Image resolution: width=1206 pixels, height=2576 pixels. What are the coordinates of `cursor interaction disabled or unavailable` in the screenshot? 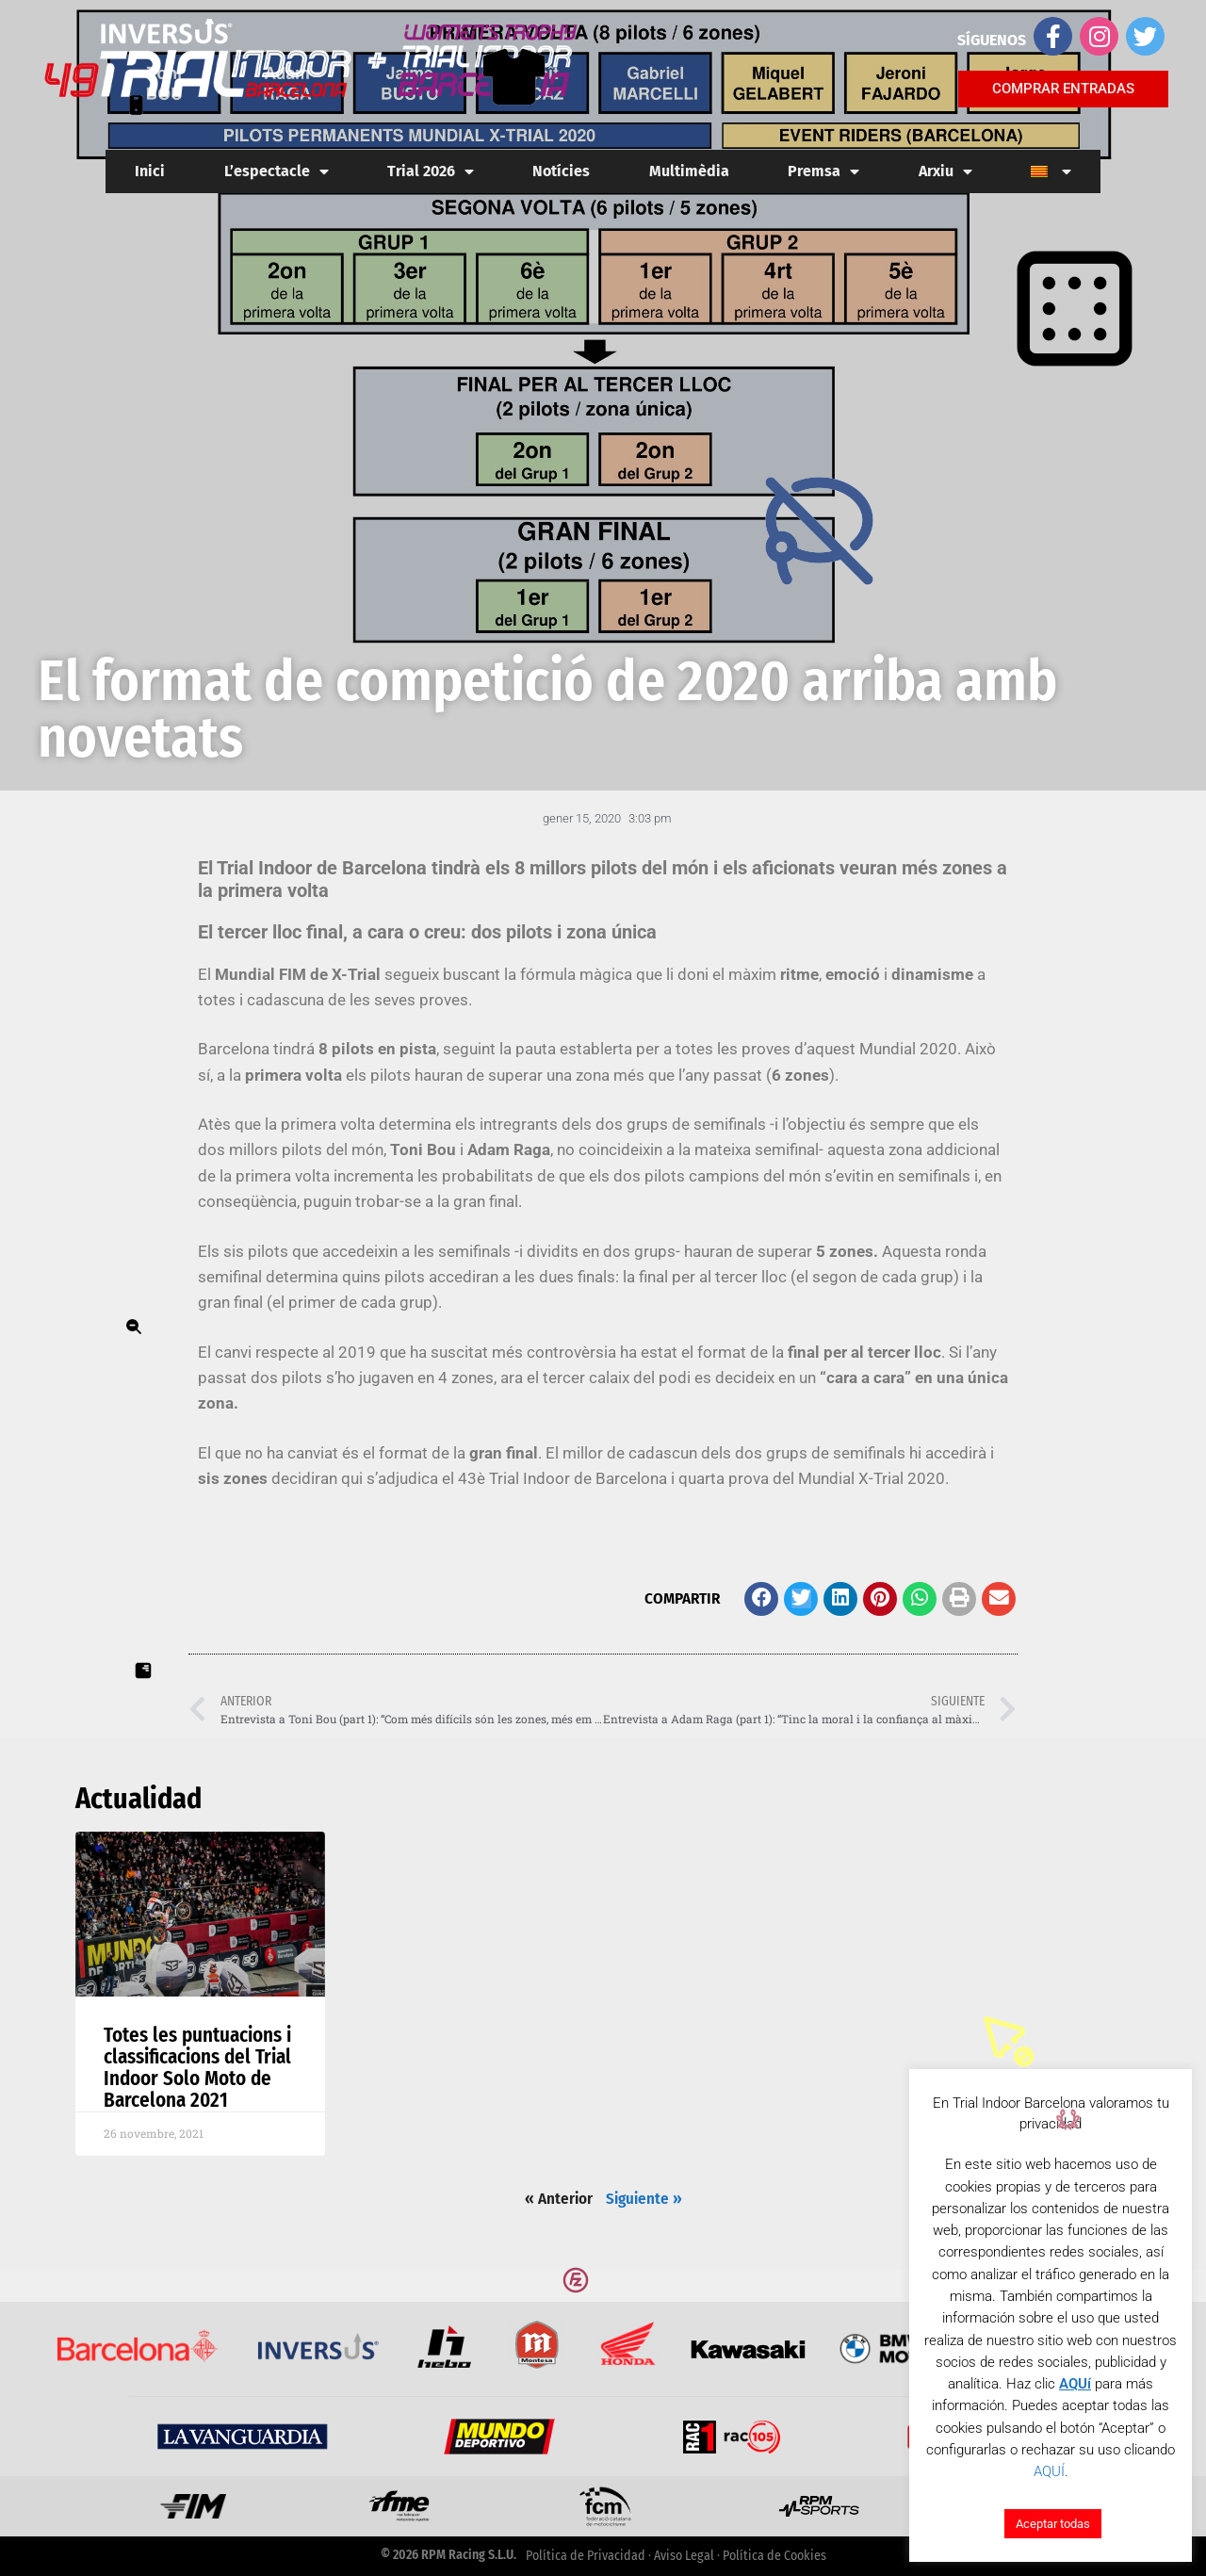 It's located at (1006, 2039).